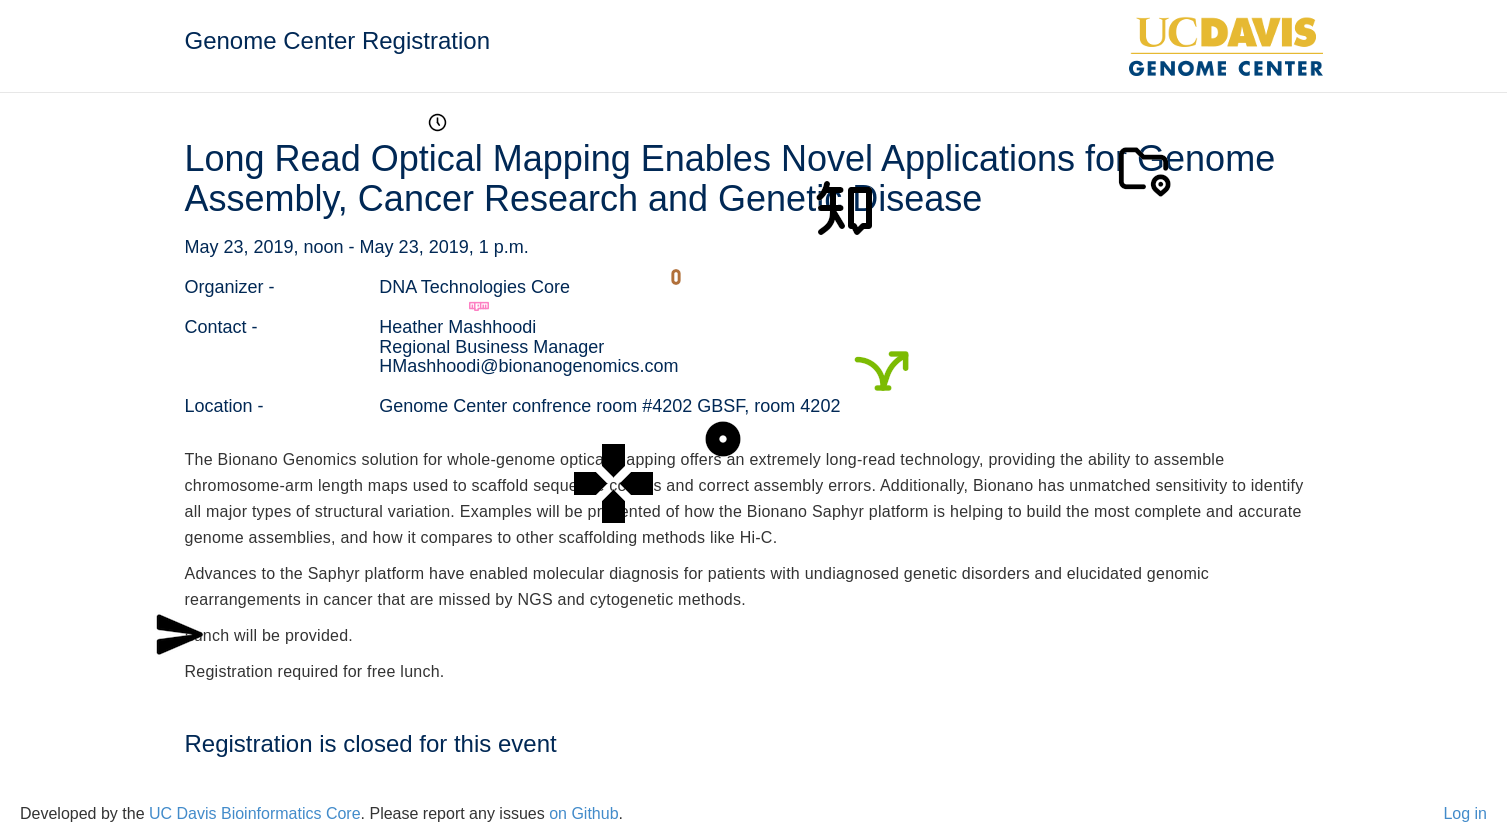  Describe the element at coordinates (883, 371) in the screenshot. I see `redirect or reroute content` at that location.